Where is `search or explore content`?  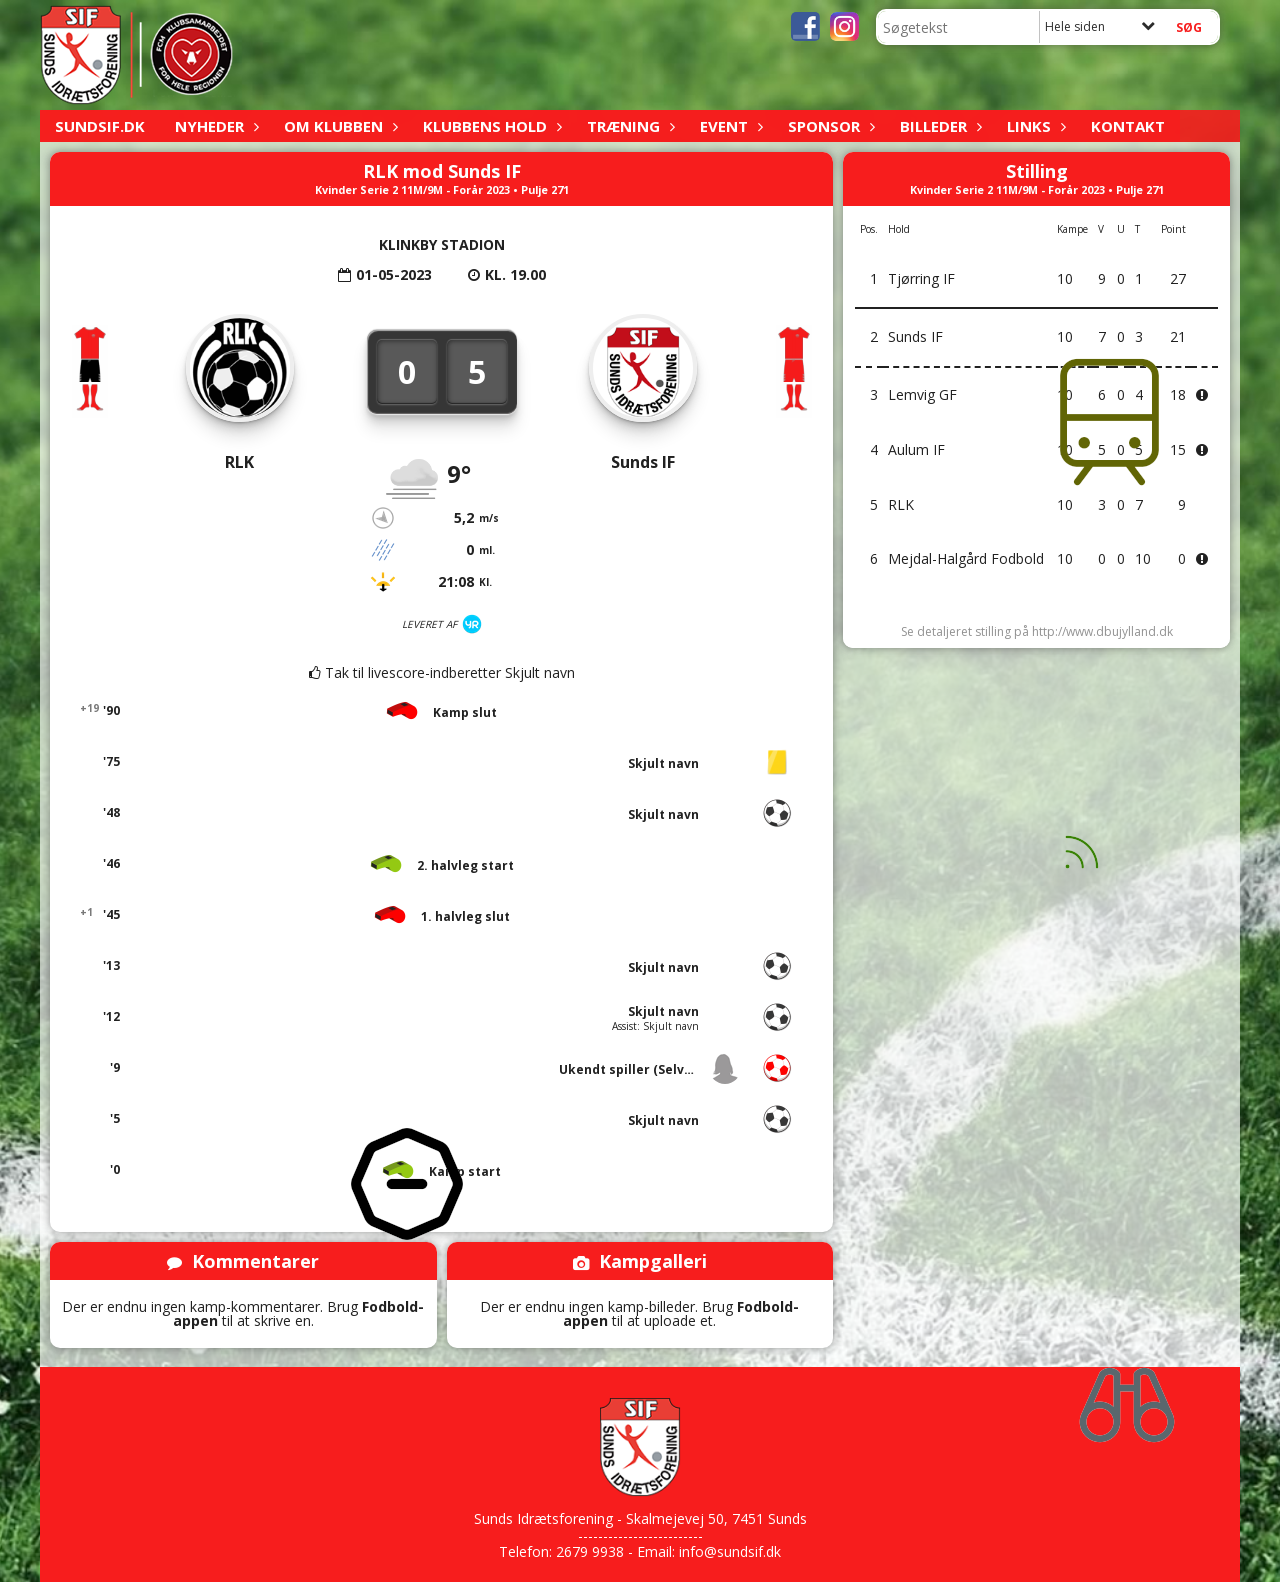
search or explore content is located at coordinates (1127, 1405).